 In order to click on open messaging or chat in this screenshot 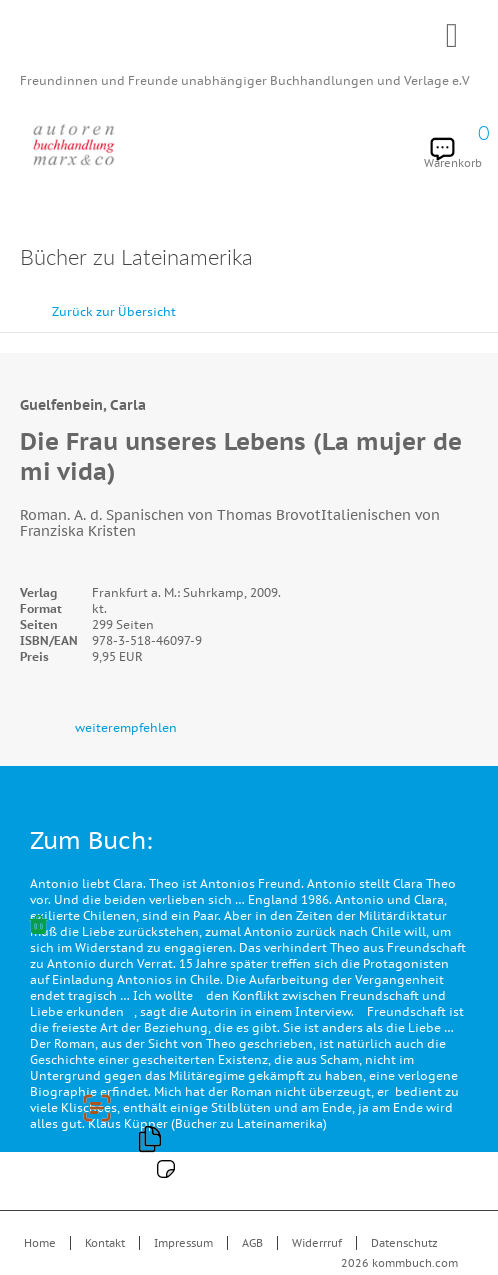, I will do `click(442, 148)`.